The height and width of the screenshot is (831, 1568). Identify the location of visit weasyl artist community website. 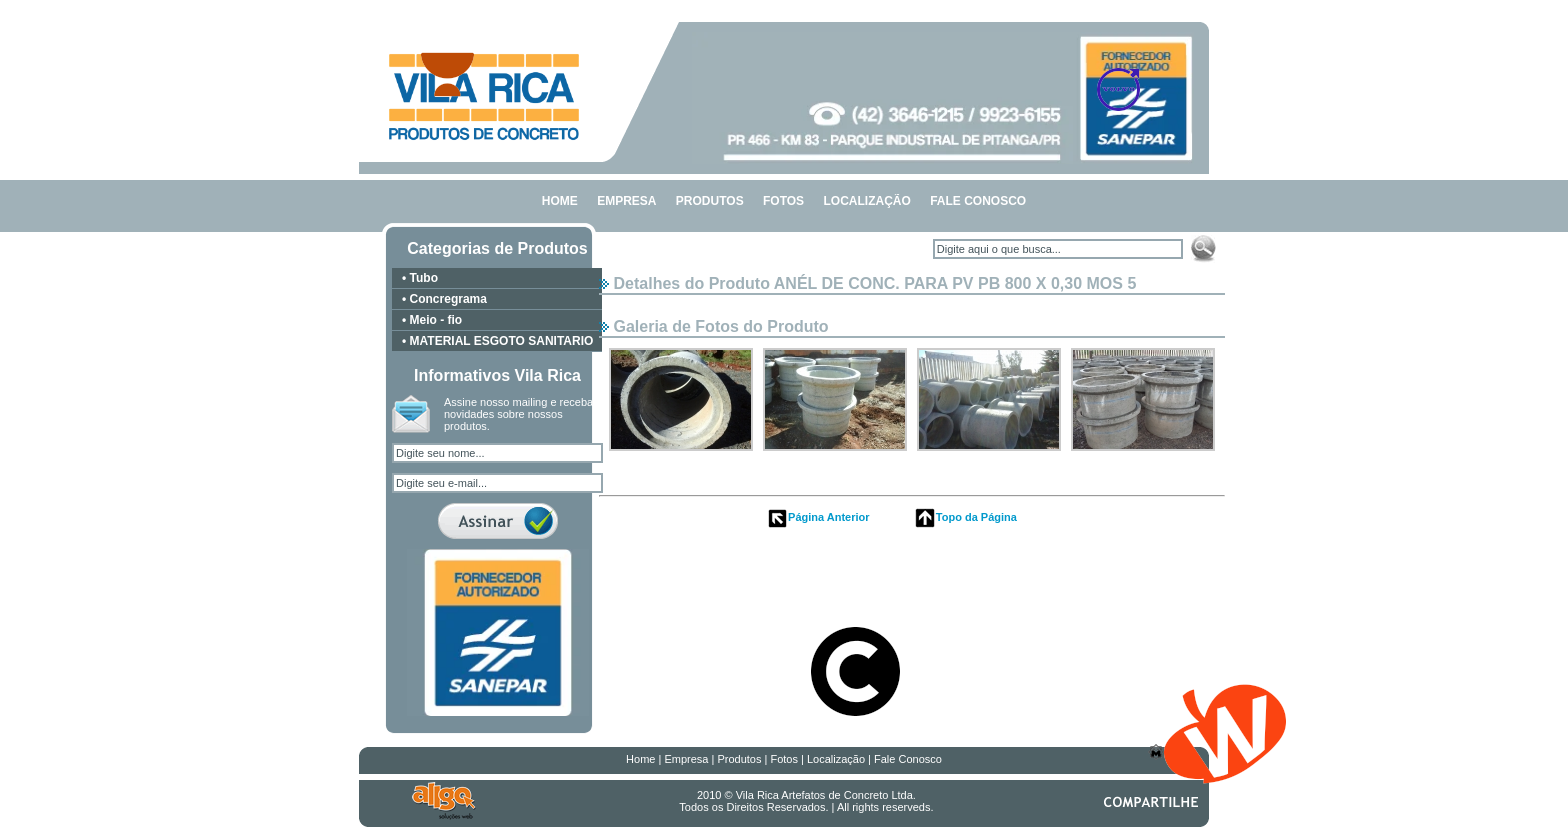
(1225, 734).